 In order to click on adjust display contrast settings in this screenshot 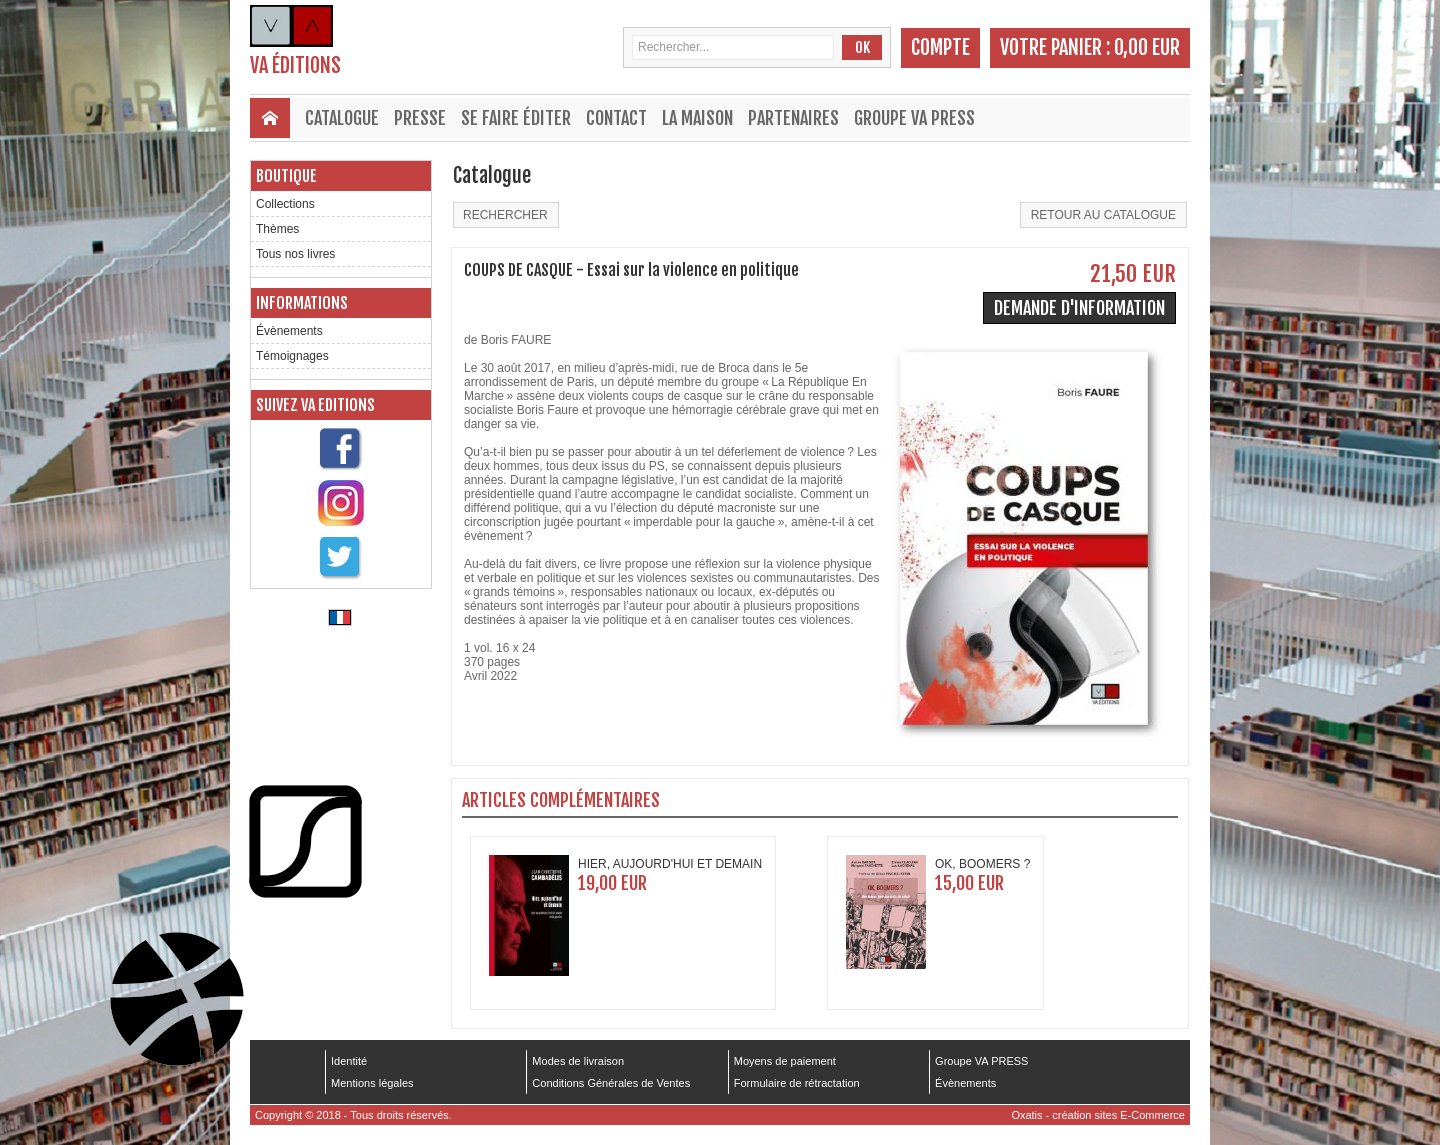, I will do `click(305, 841)`.